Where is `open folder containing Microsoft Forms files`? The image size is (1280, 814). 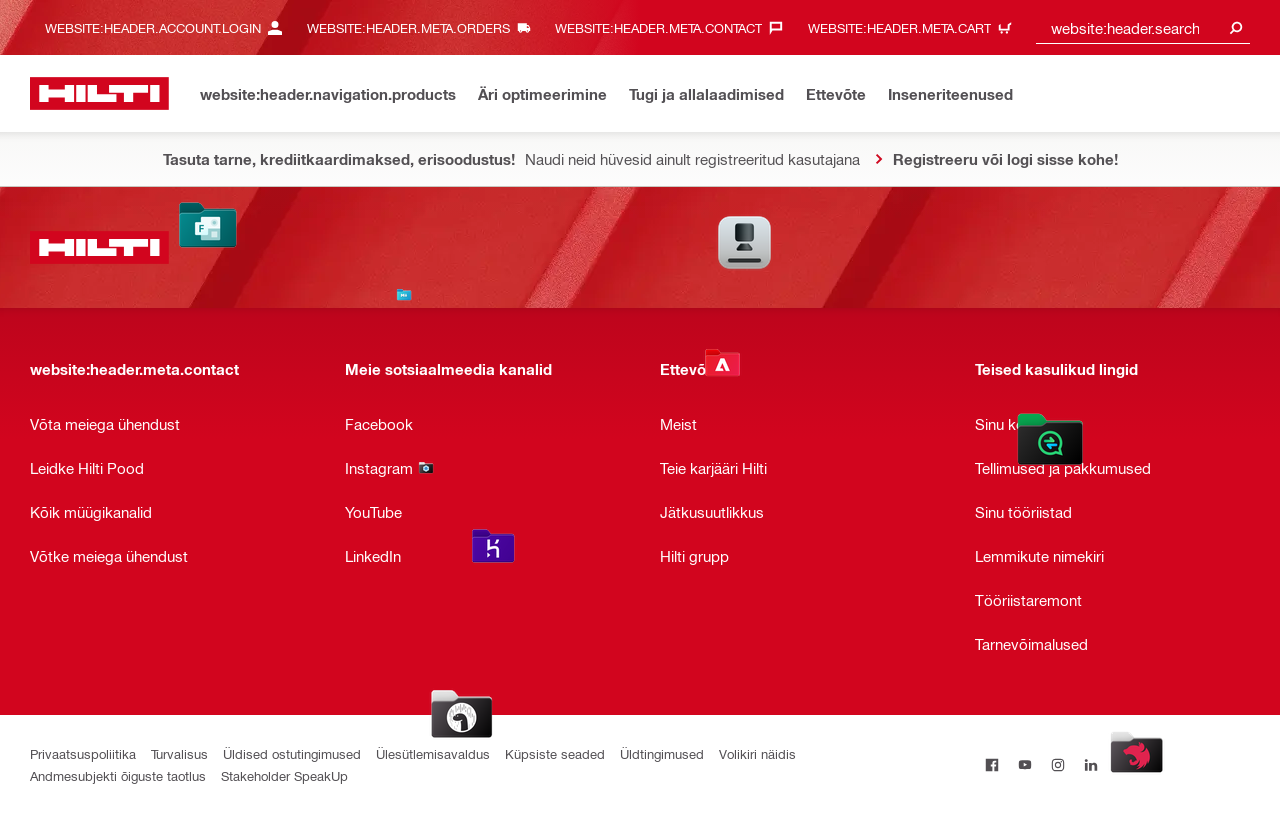 open folder containing Microsoft Forms files is located at coordinates (207, 226).